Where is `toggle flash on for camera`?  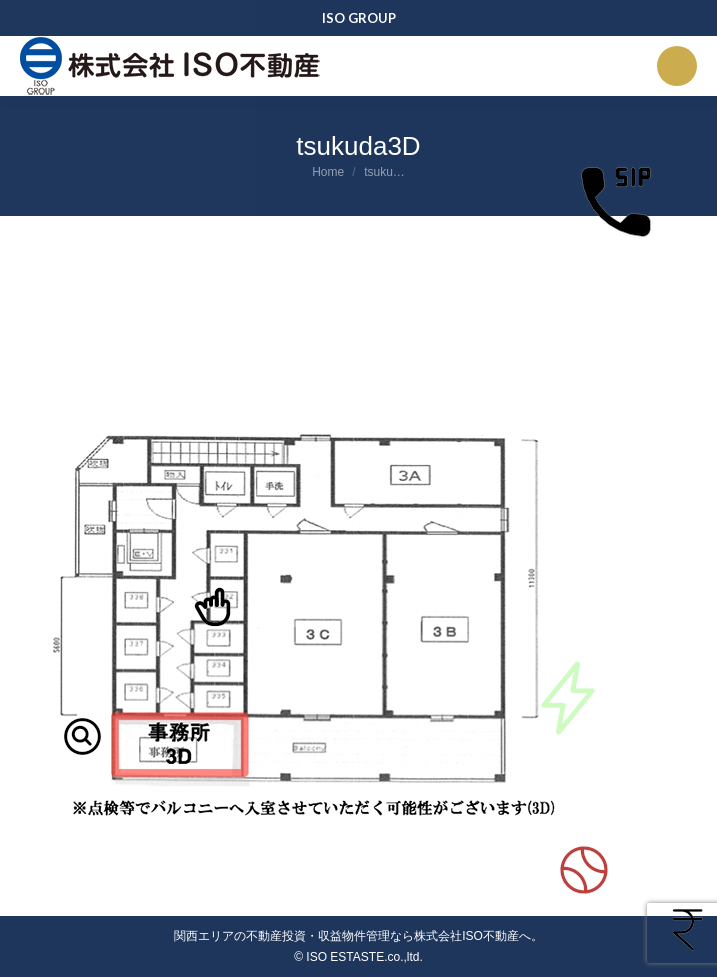 toggle flash on for camera is located at coordinates (568, 698).